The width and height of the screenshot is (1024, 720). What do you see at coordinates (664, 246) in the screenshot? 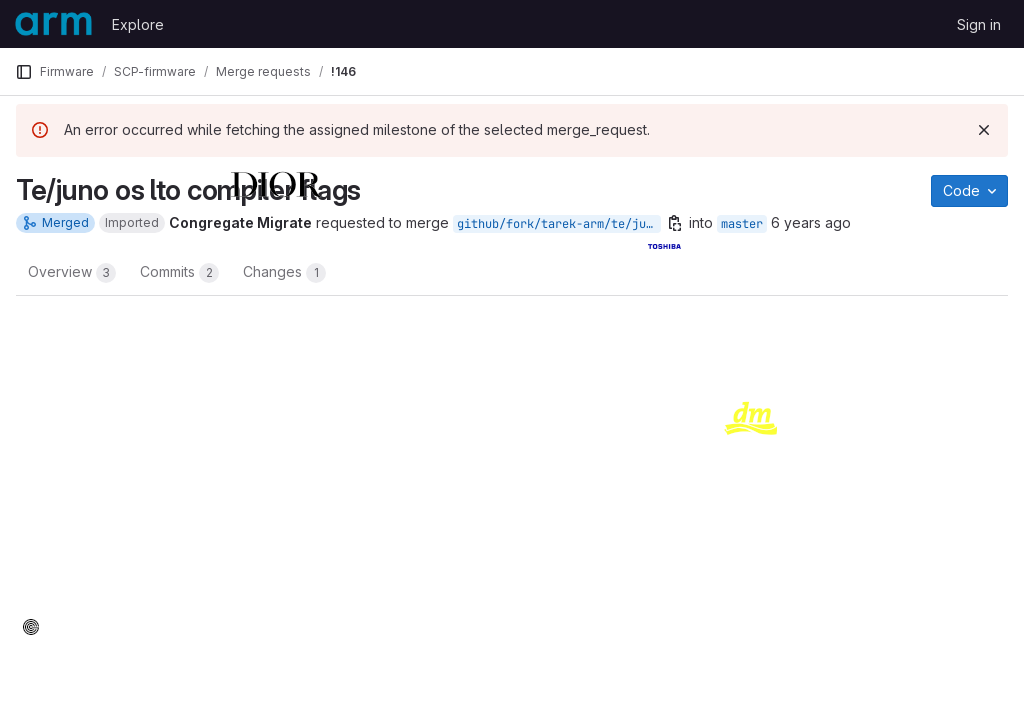
I see `Toshiba brand logo` at bounding box center [664, 246].